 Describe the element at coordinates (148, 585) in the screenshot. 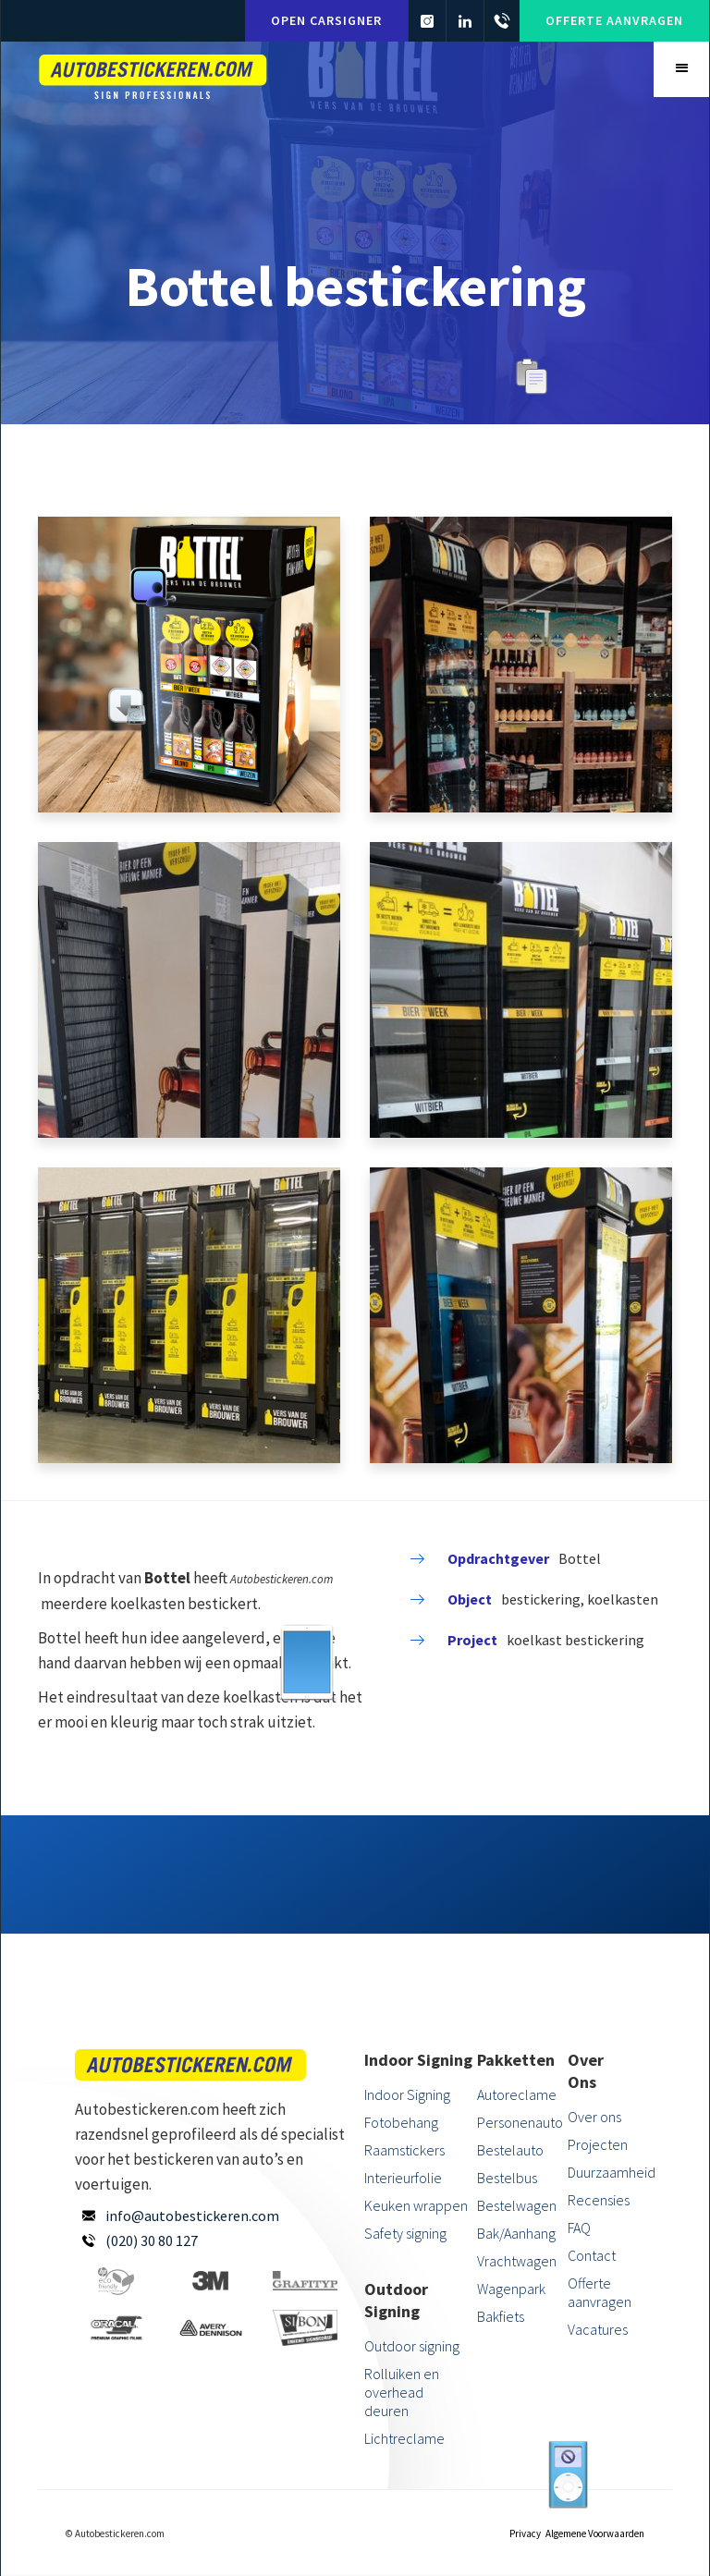

I see `start or join a screen sharing session` at that location.